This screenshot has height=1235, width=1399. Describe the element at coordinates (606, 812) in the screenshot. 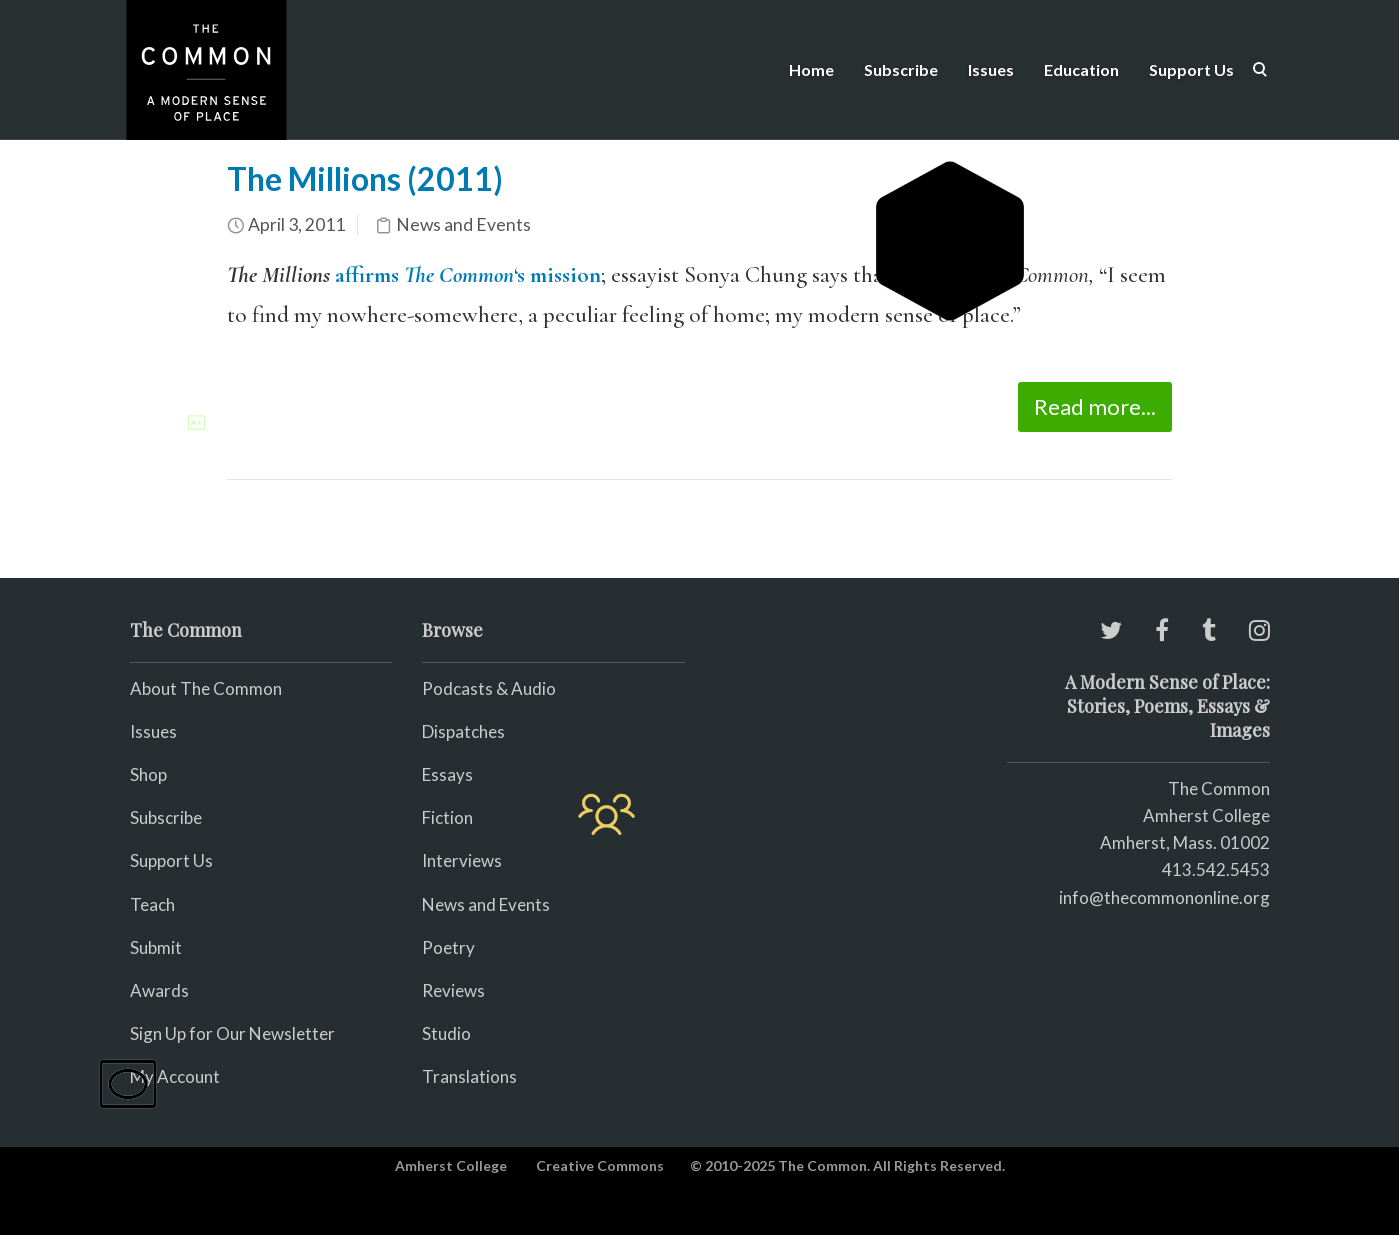

I see `view group or team members` at that location.